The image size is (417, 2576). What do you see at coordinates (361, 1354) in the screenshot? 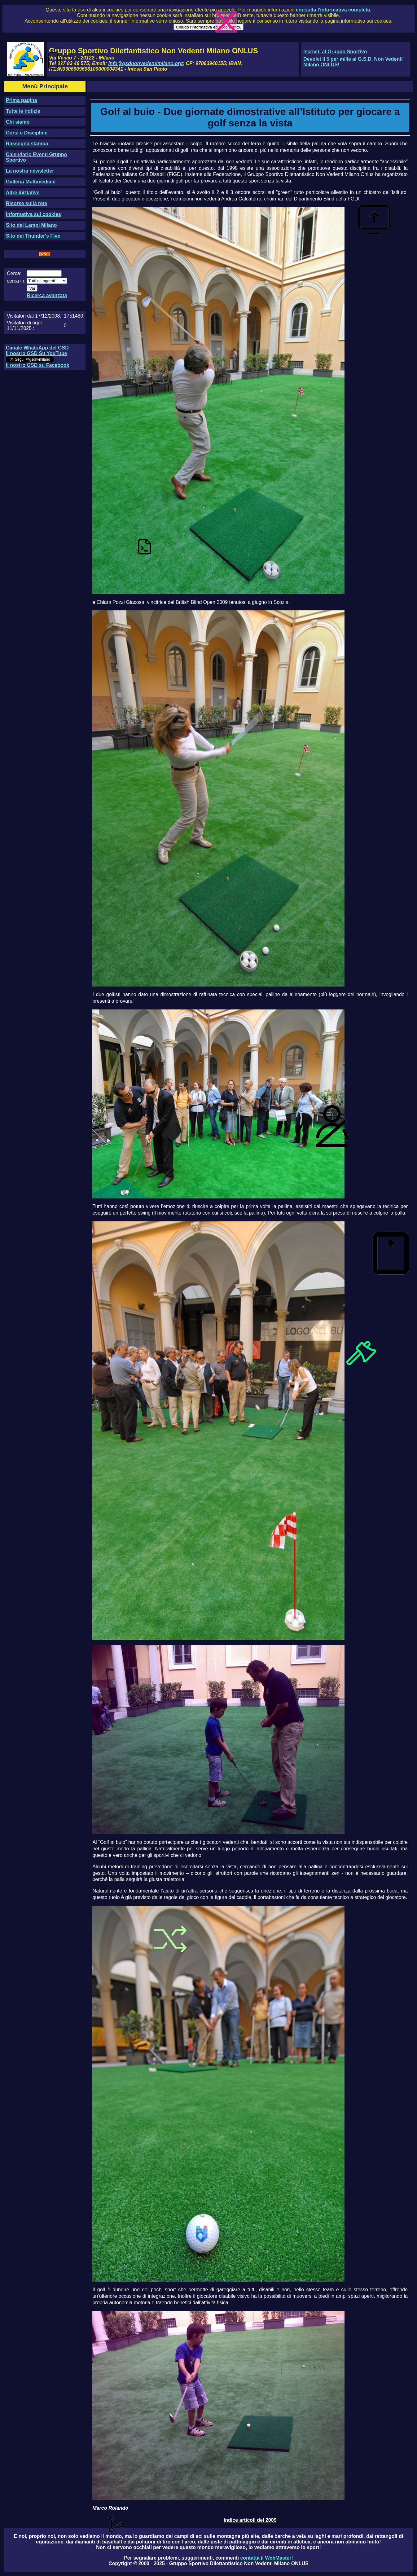
I see `tool or equipment category` at bounding box center [361, 1354].